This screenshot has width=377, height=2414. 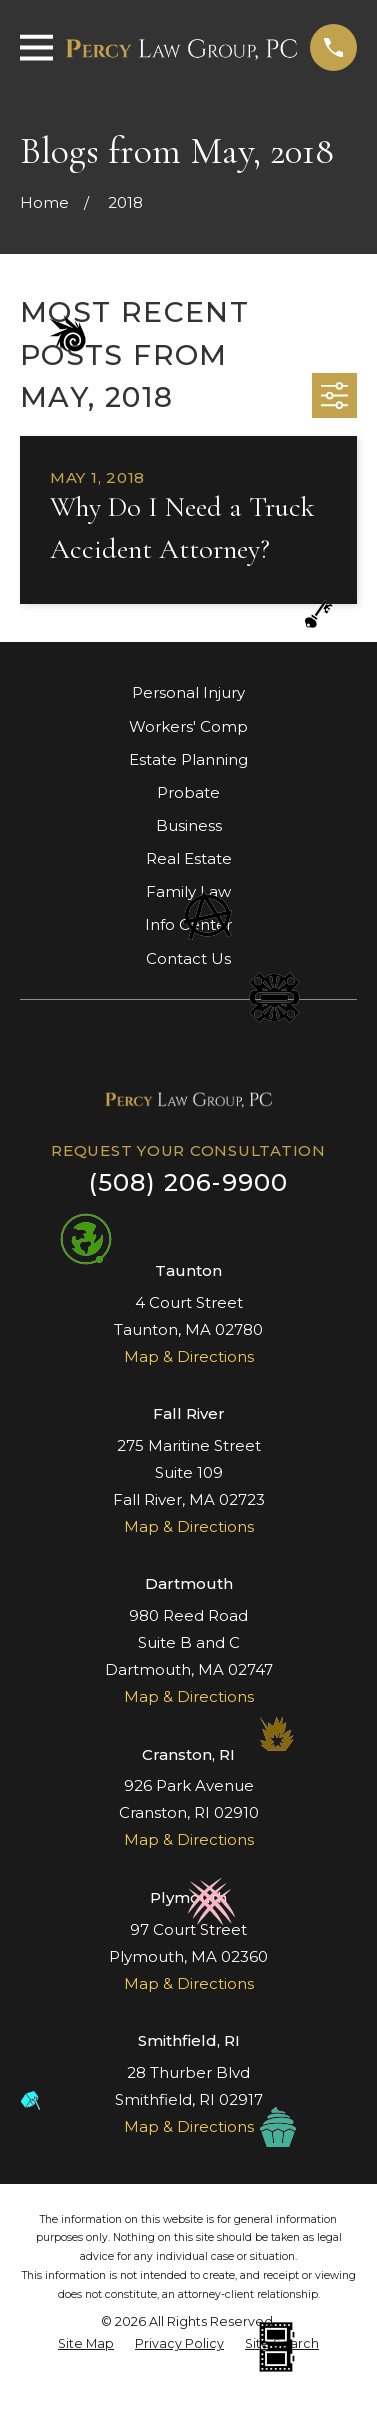 What do you see at coordinates (276, 1733) in the screenshot?
I see `indicates screen damage or impact effect` at bounding box center [276, 1733].